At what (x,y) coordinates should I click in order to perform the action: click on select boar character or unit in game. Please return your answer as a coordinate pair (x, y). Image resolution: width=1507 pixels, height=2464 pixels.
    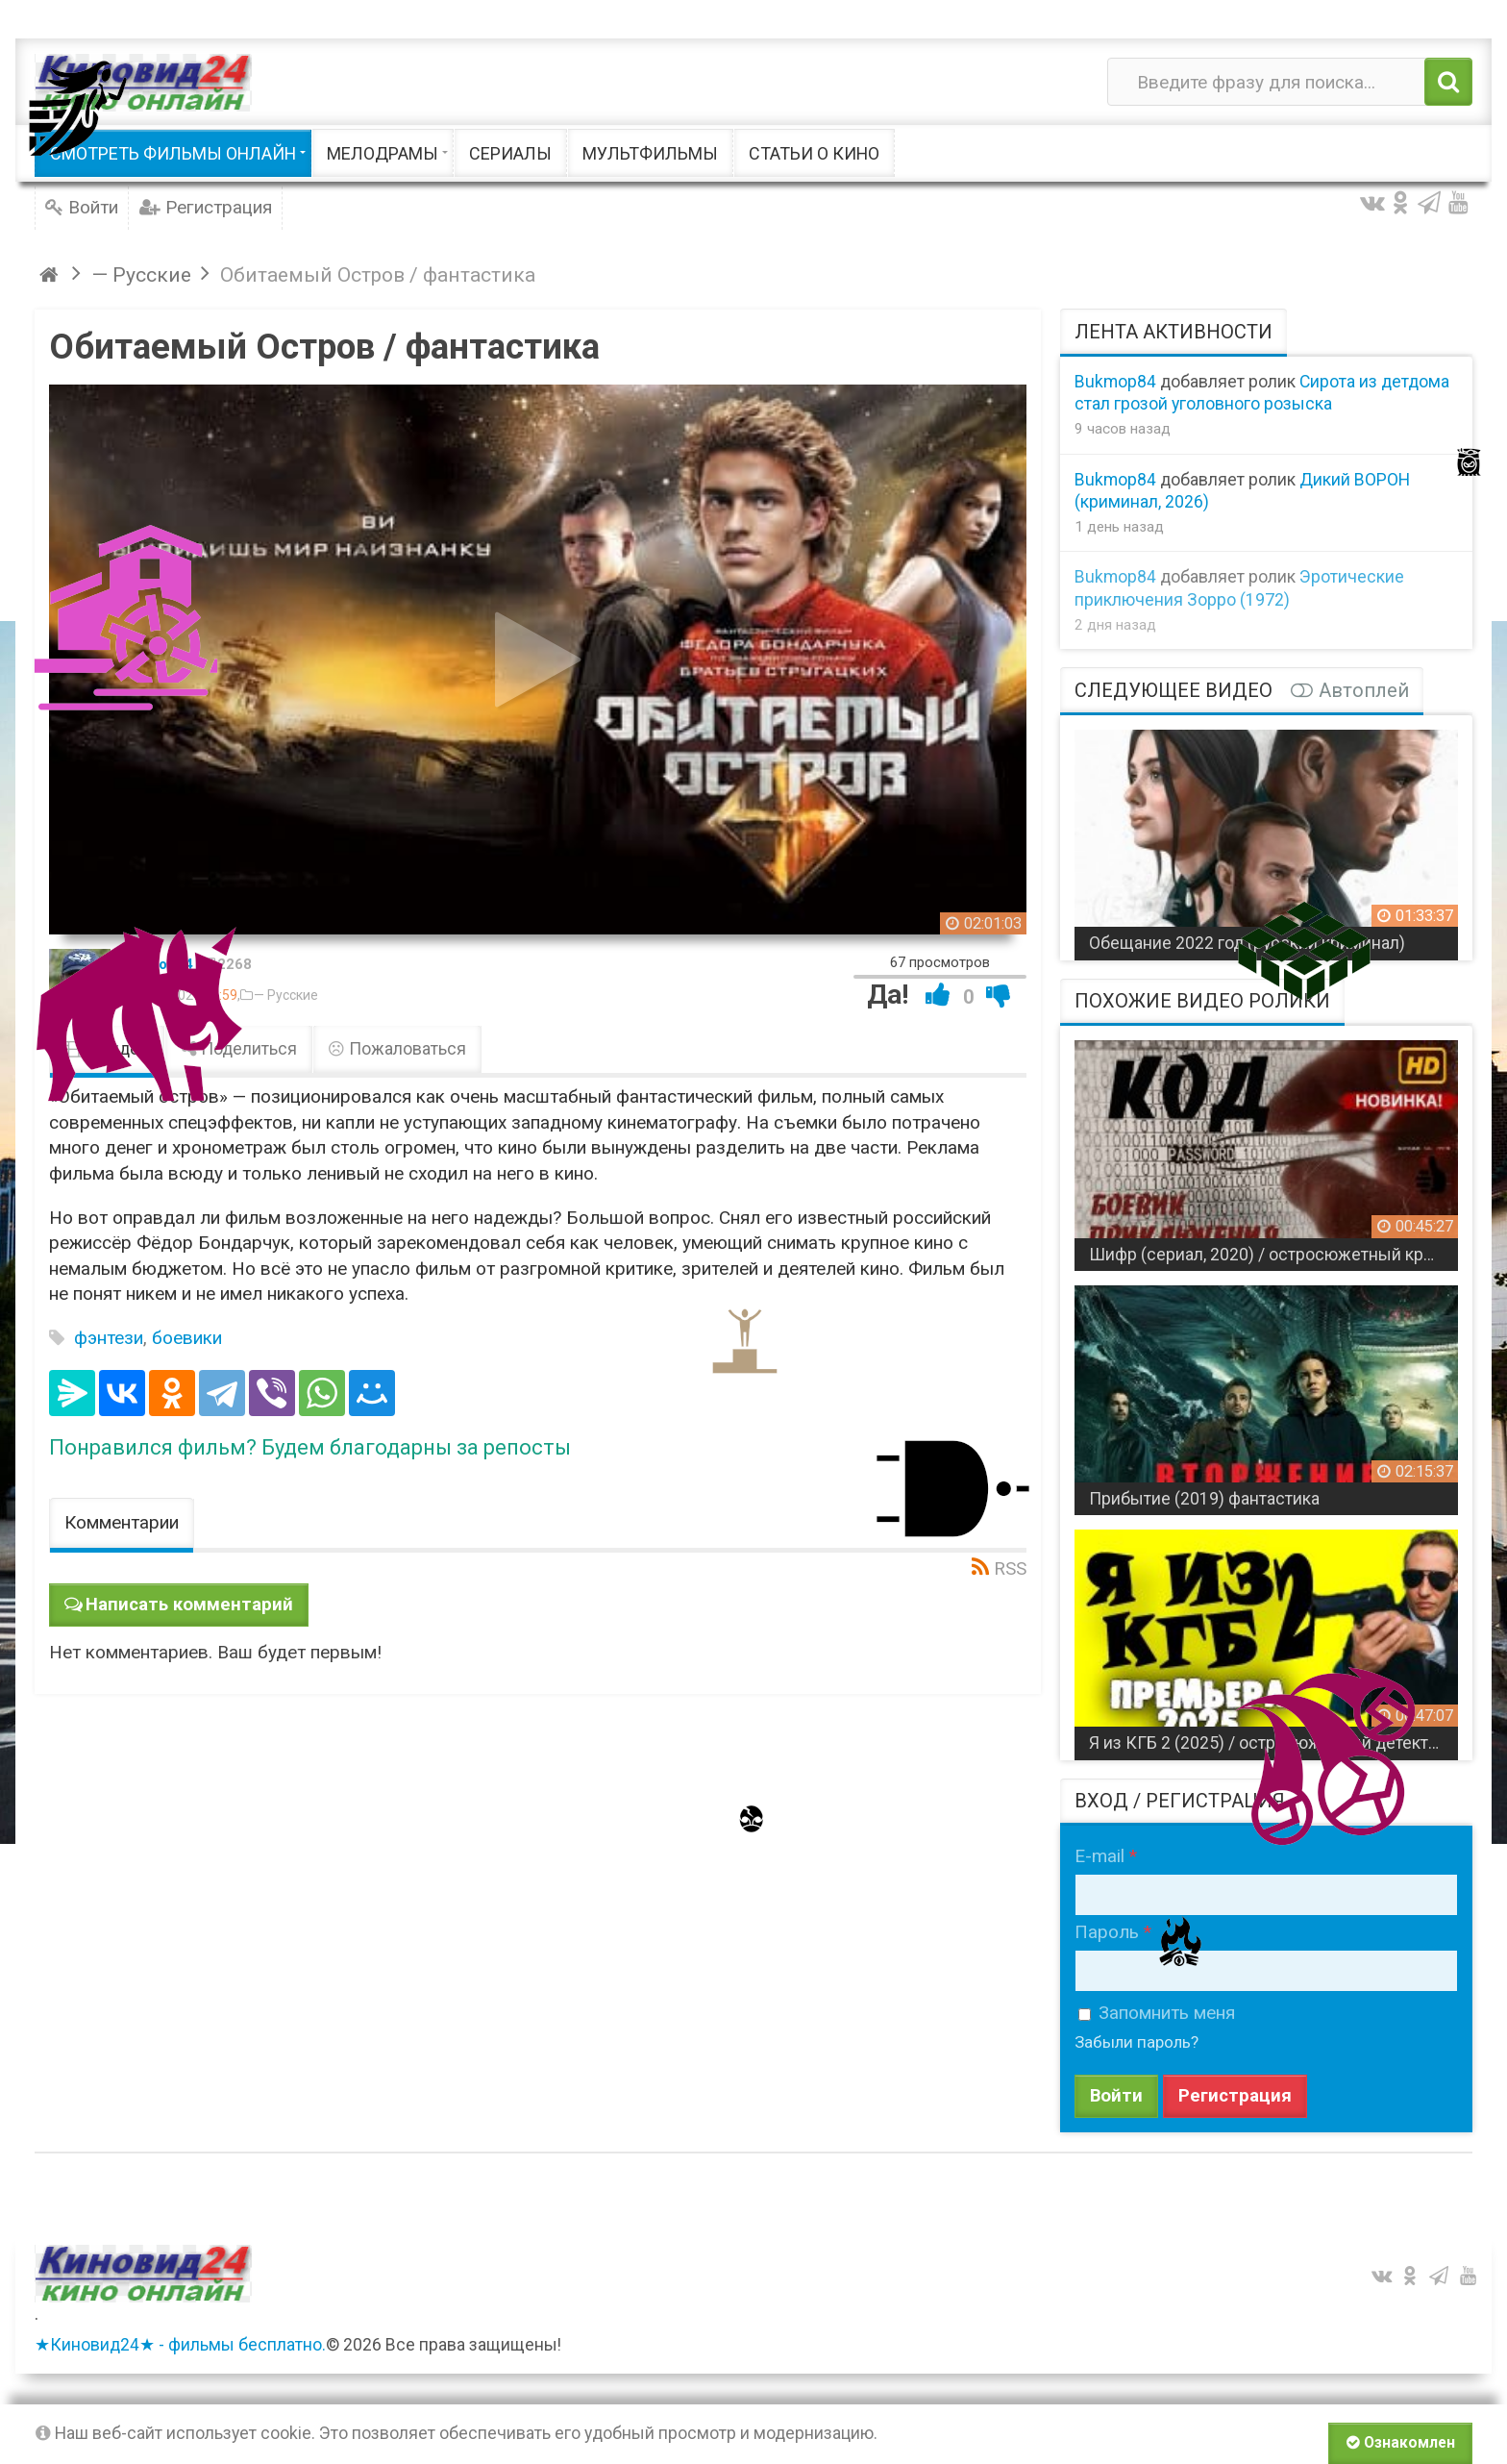
    Looking at the image, I should click on (139, 1010).